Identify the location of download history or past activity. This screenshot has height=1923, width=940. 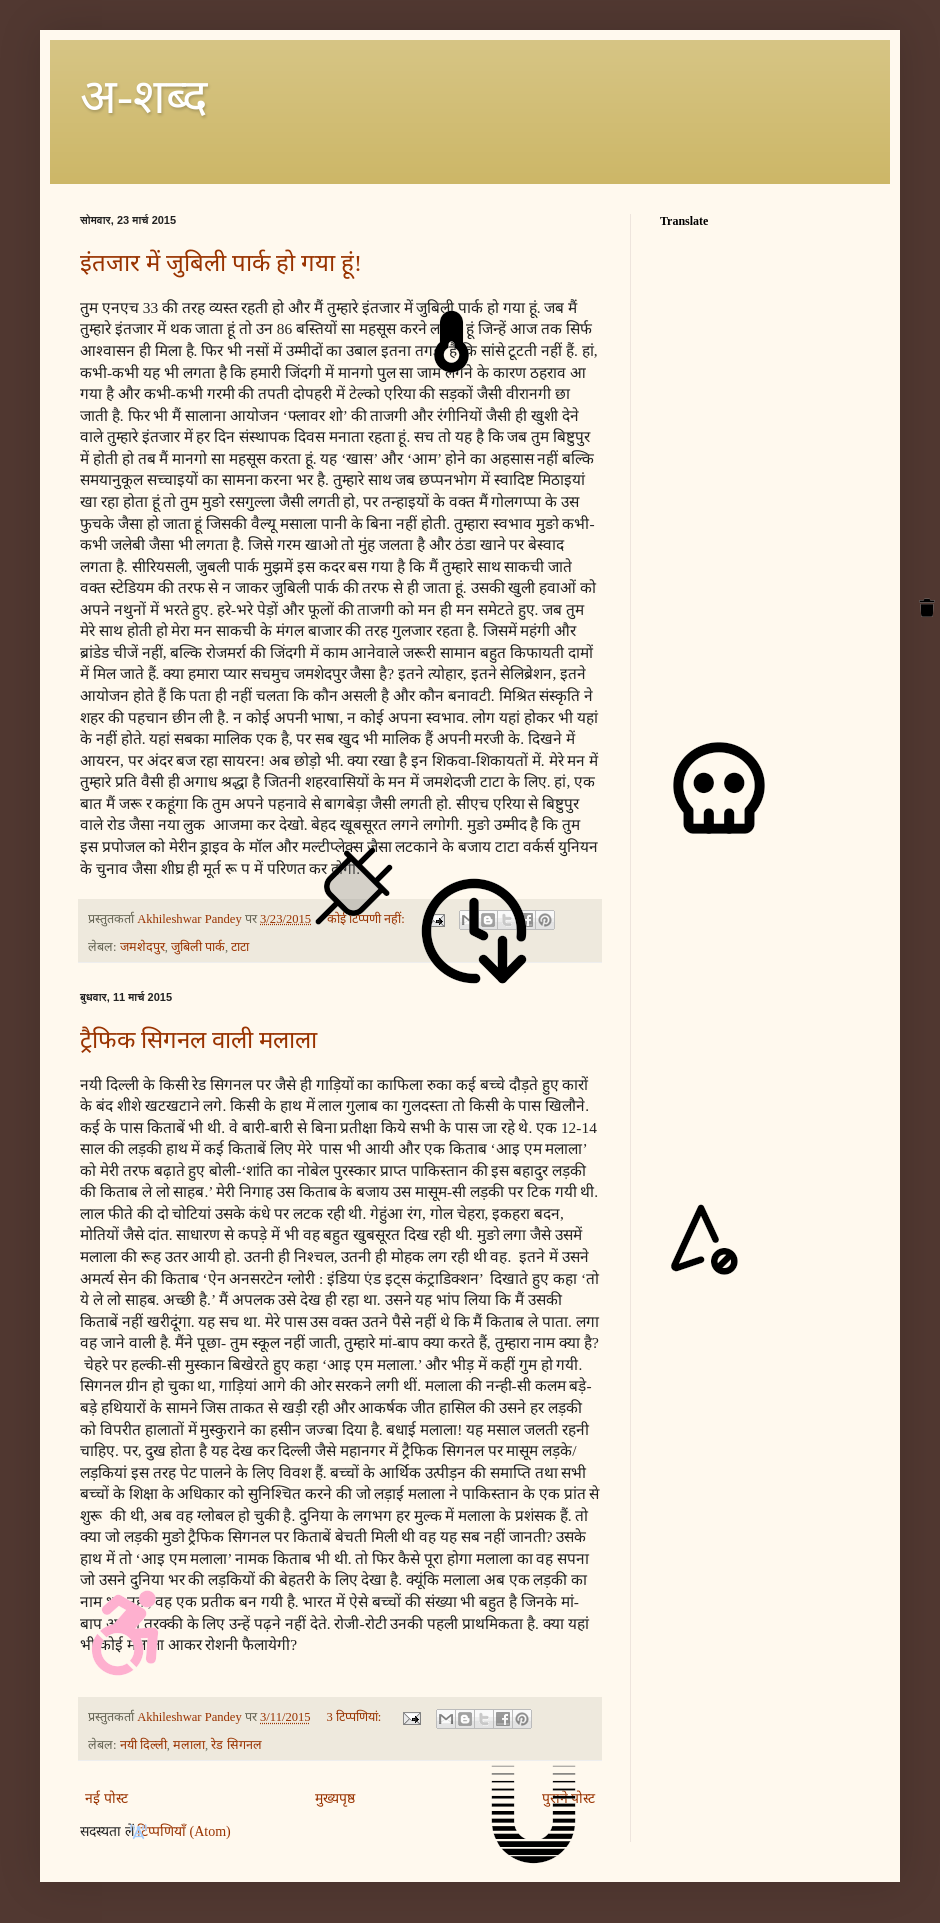
(474, 931).